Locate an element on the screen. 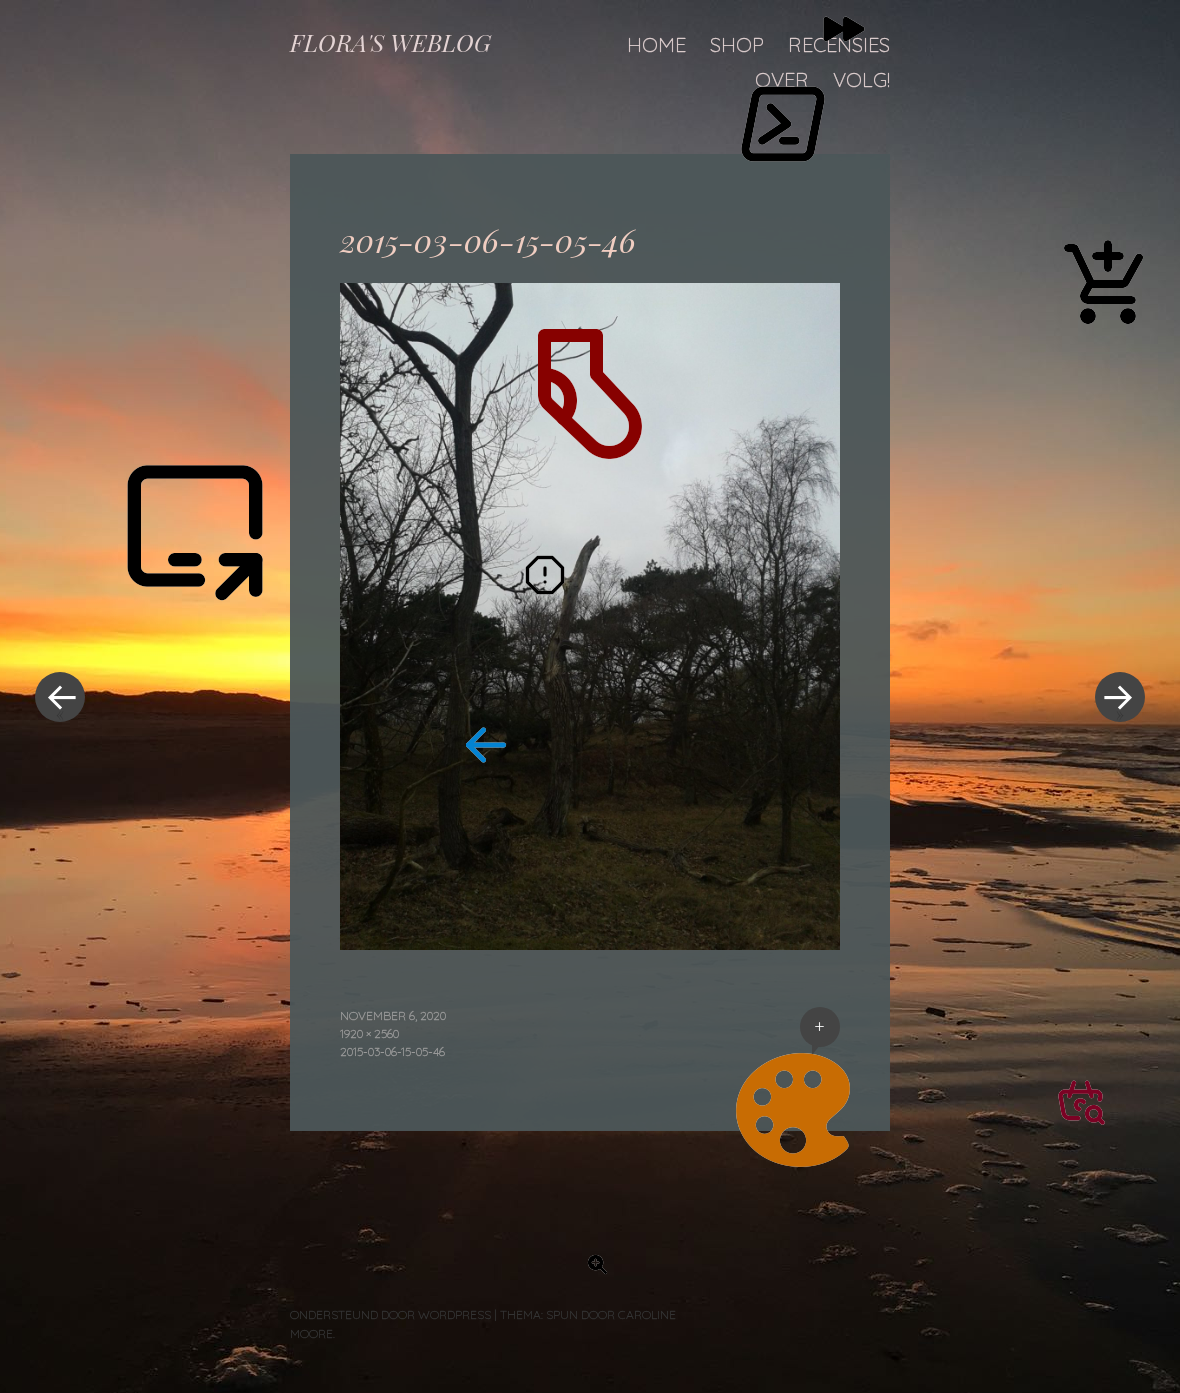 The height and width of the screenshot is (1393, 1180). share content from tablet to another device is located at coordinates (195, 526).